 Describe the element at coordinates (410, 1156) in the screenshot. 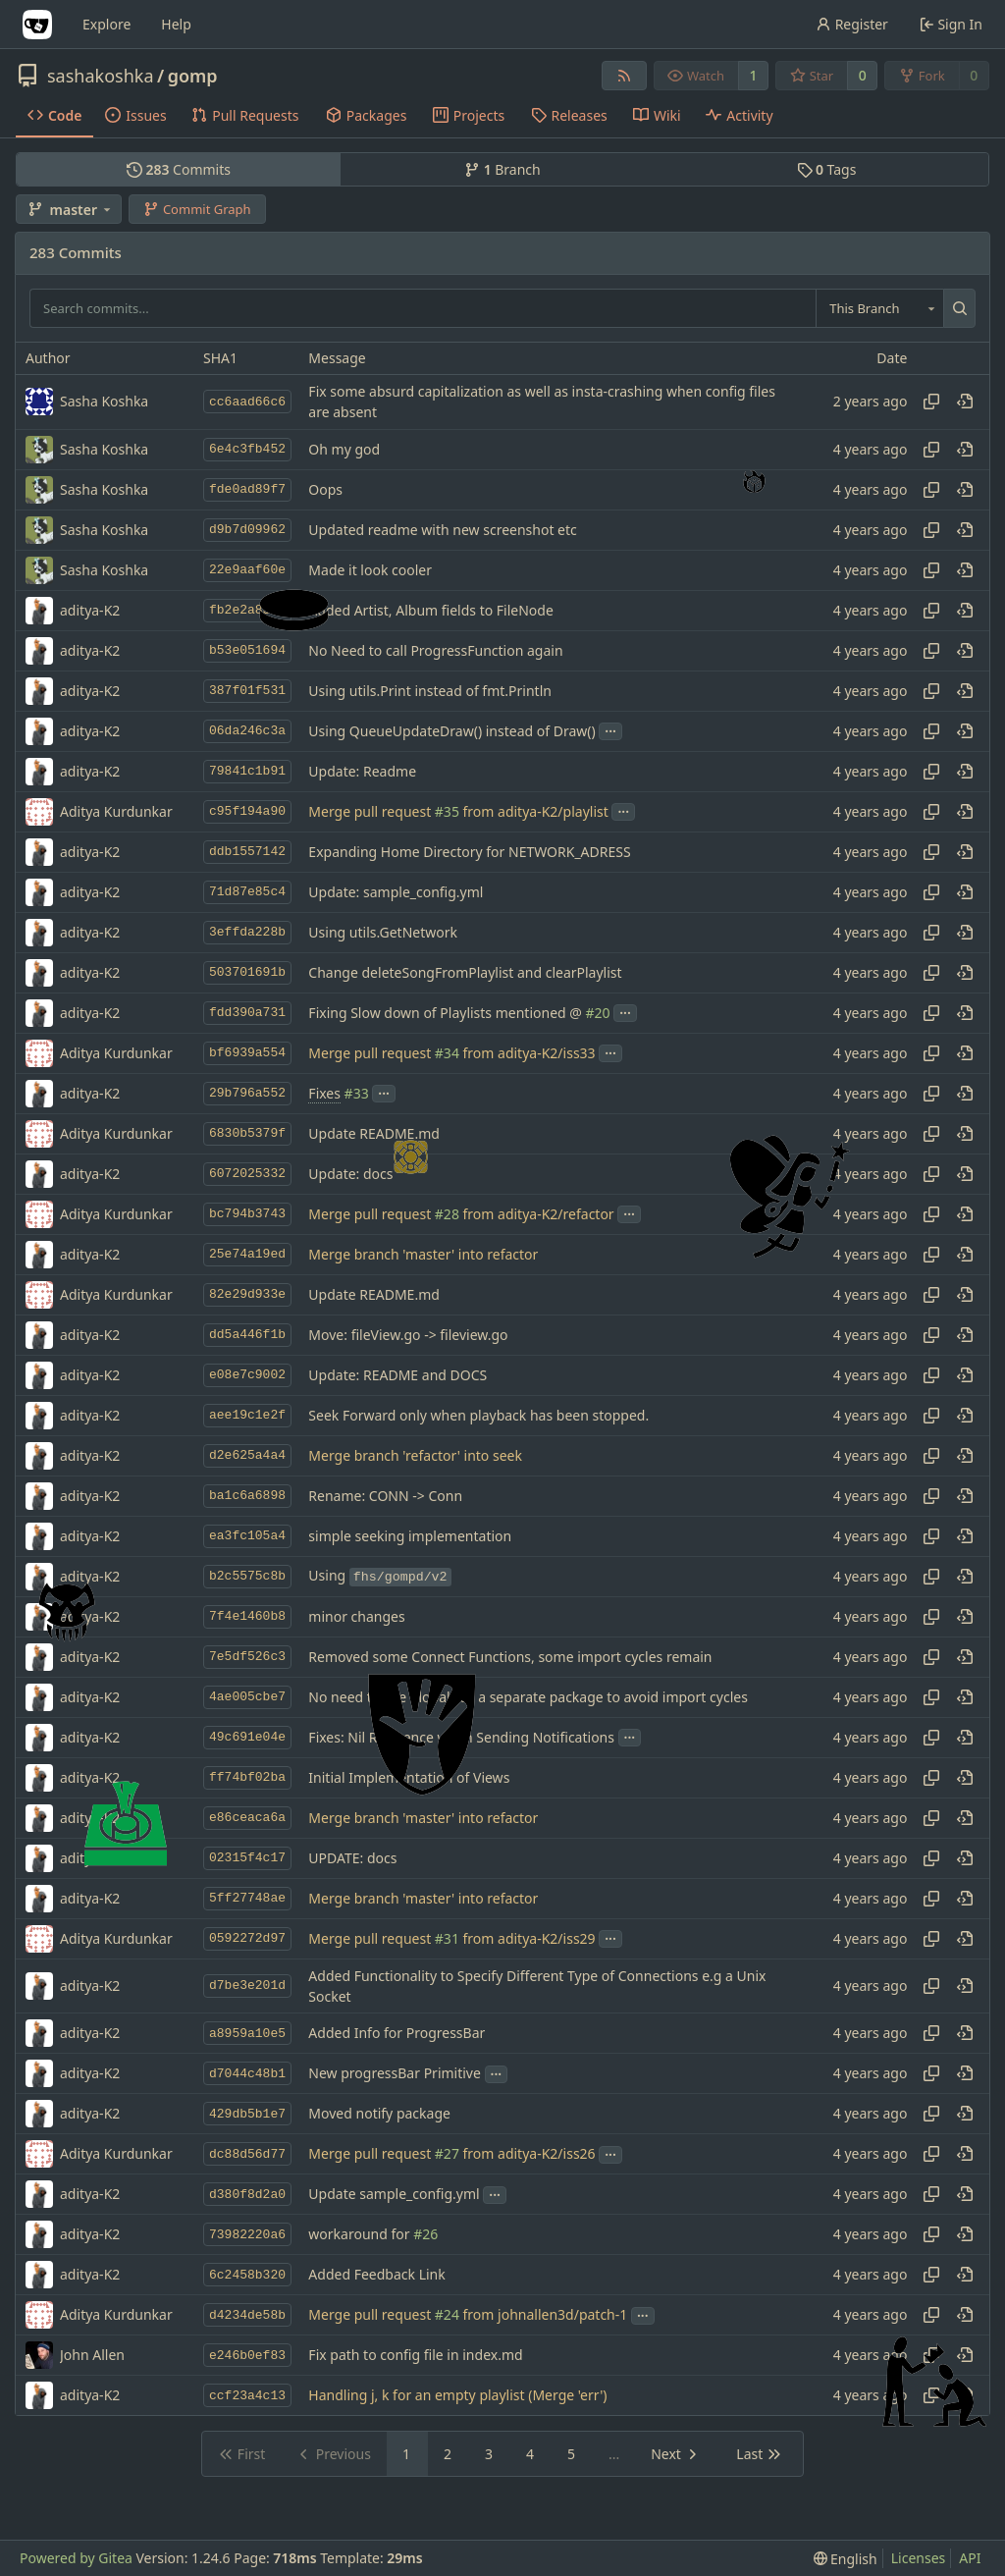

I see `abstract game achievement or badge icon` at that location.